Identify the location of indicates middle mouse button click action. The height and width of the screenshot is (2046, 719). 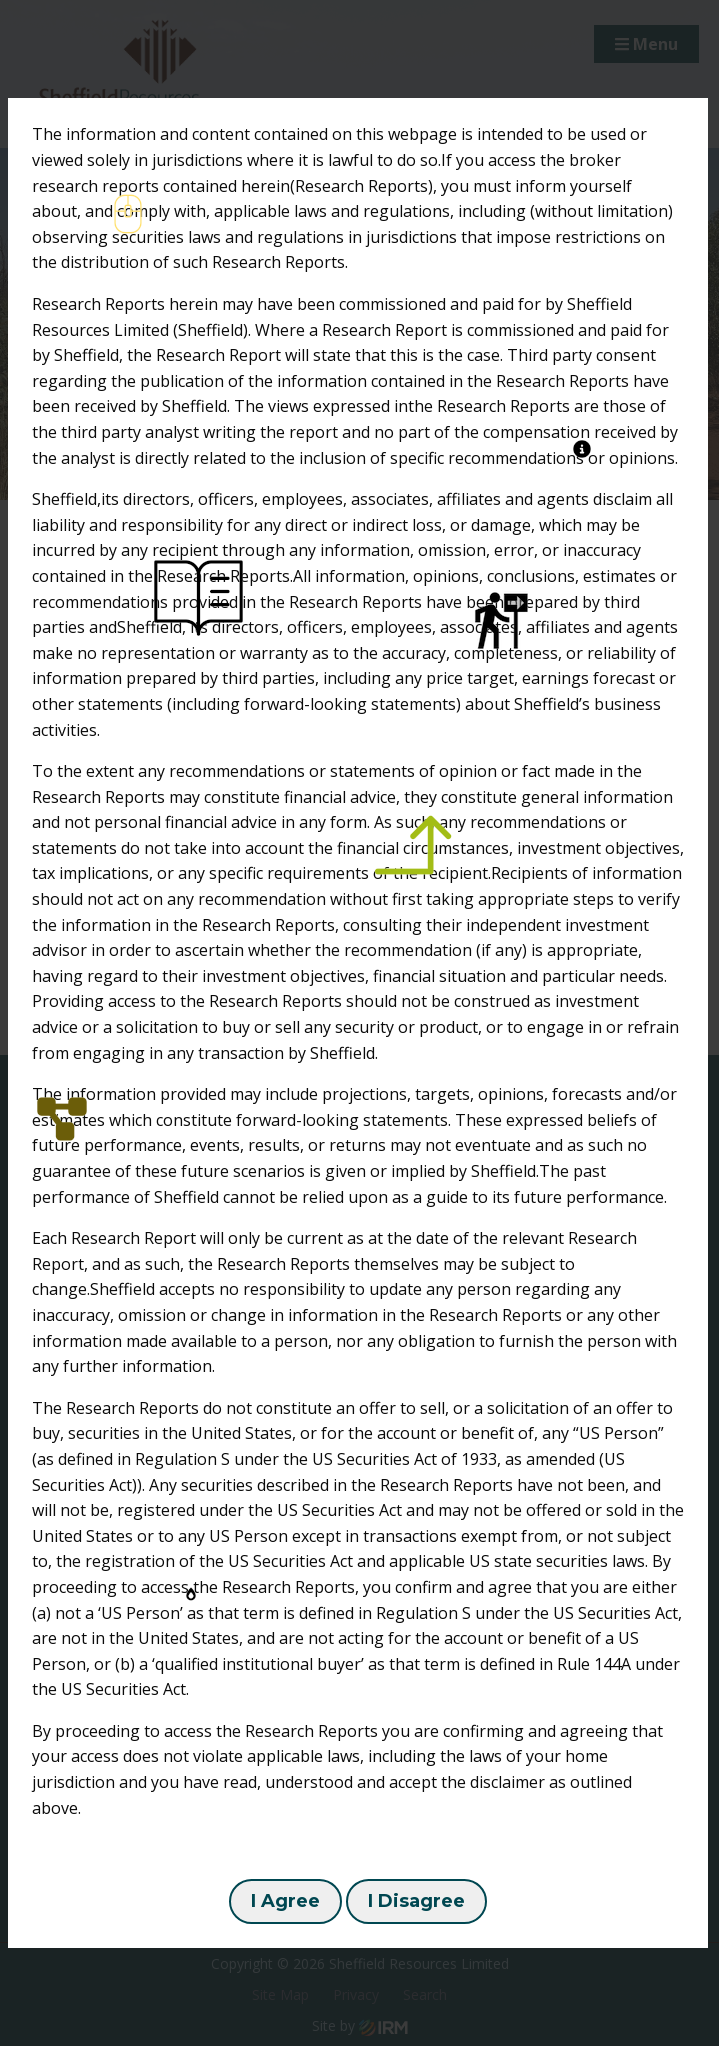
(128, 214).